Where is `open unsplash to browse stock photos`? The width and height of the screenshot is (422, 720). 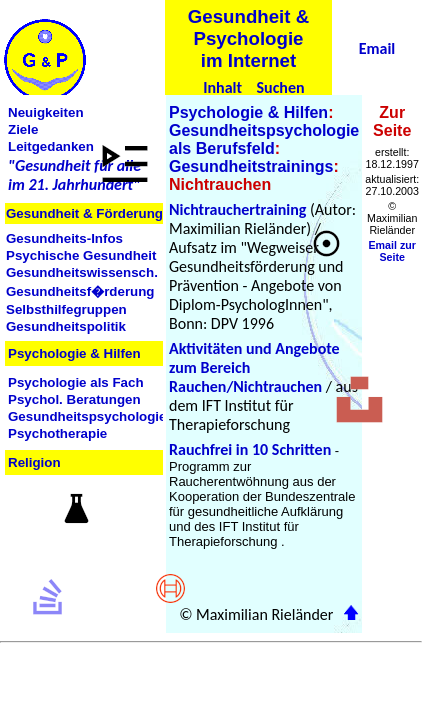 open unsplash to browse stock photos is located at coordinates (359, 399).